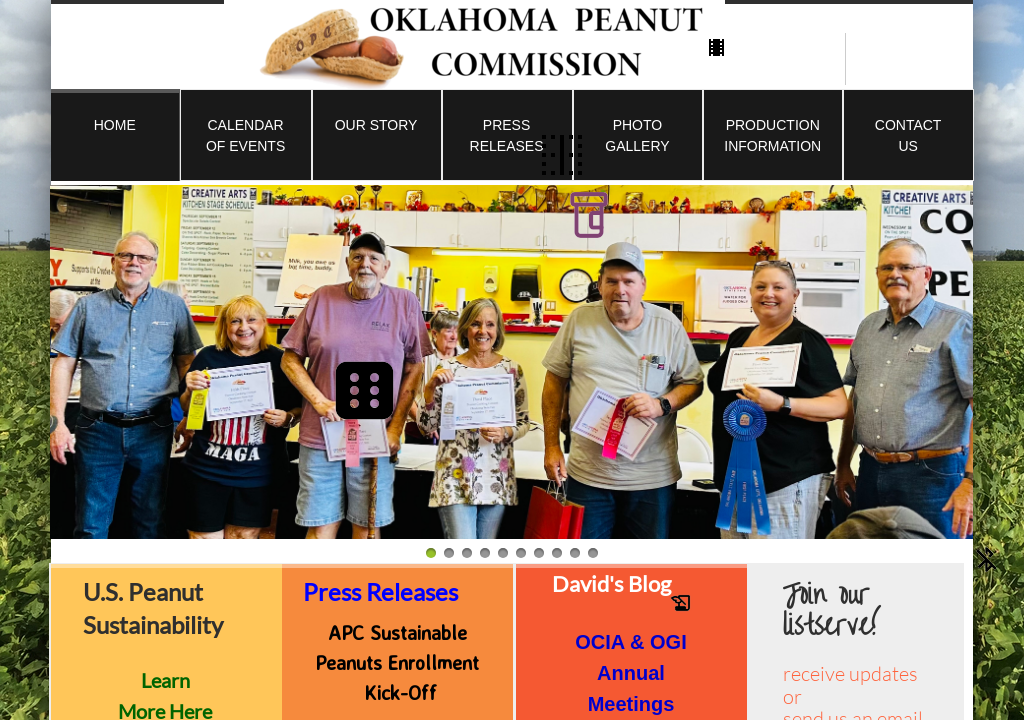 The image size is (1024, 720). I want to click on browse local movies or theaters nearby, so click(716, 47).